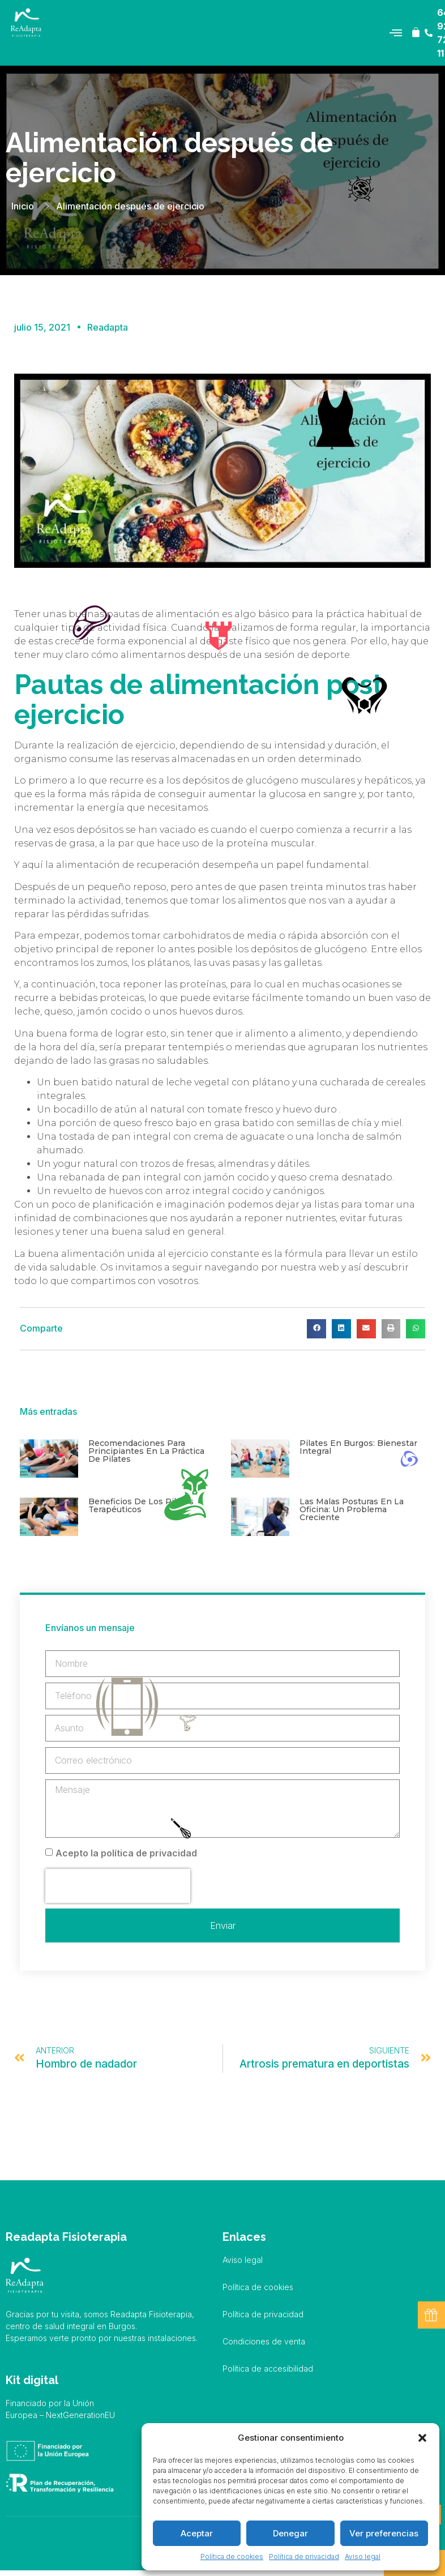  Describe the element at coordinates (92, 623) in the screenshot. I see `browse meat or protein food options` at that location.